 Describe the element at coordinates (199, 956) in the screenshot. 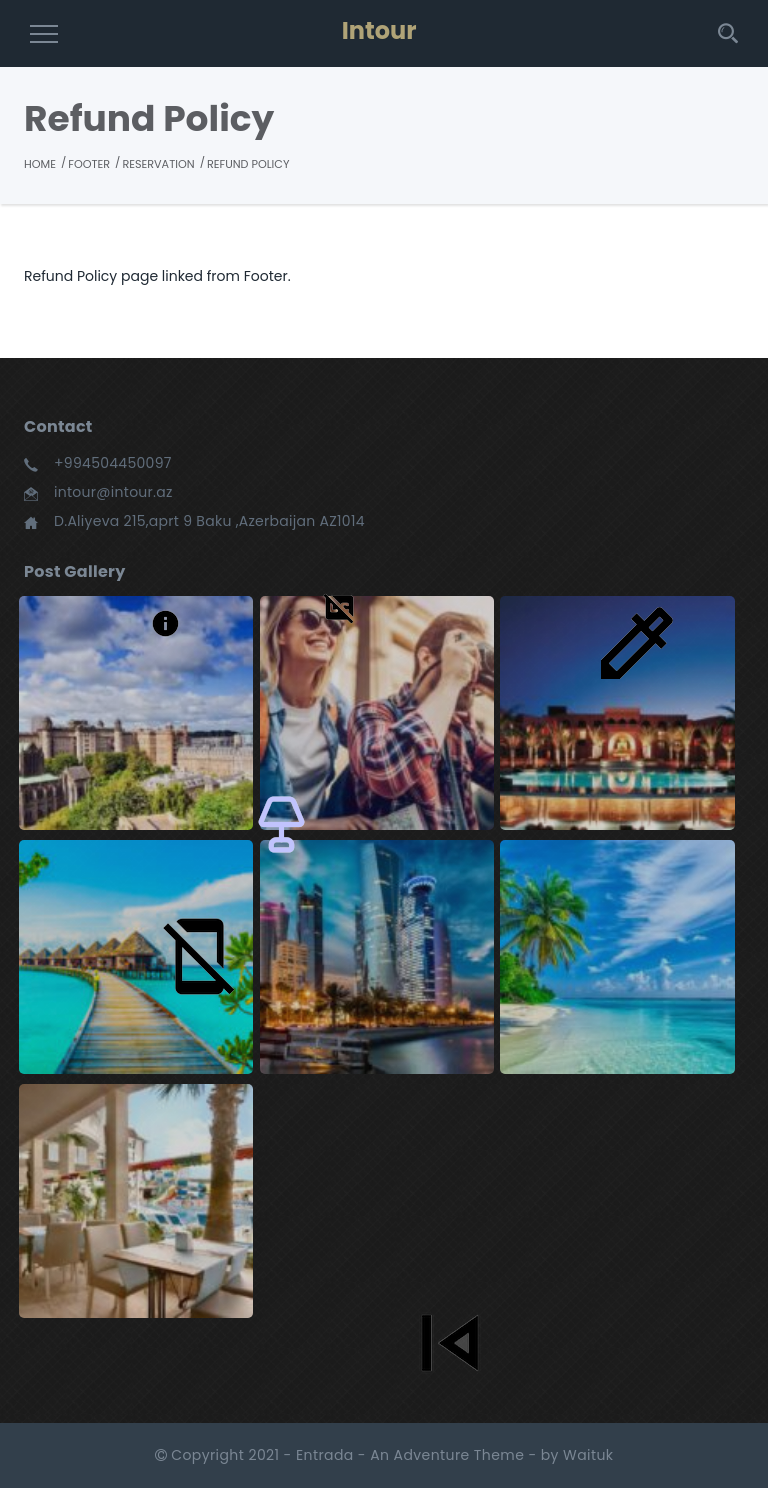

I see `disable mobile device or phone features` at that location.